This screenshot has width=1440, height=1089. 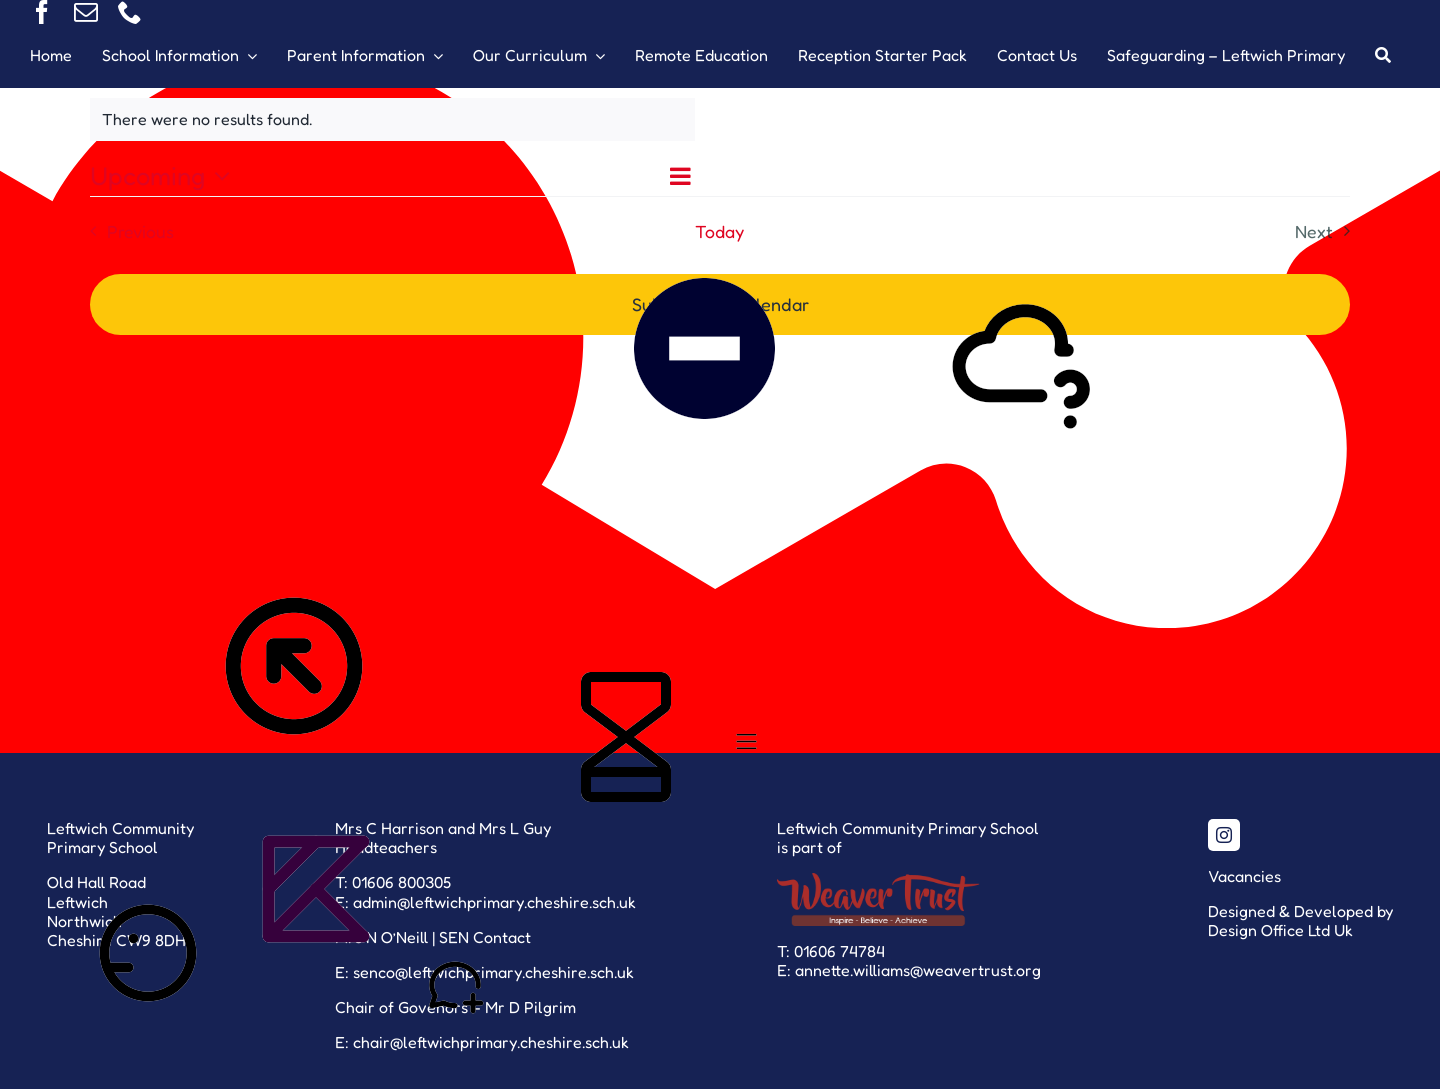 What do you see at coordinates (626, 737) in the screenshot?
I see `indicates time is running low` at bounding box center [626, 737].